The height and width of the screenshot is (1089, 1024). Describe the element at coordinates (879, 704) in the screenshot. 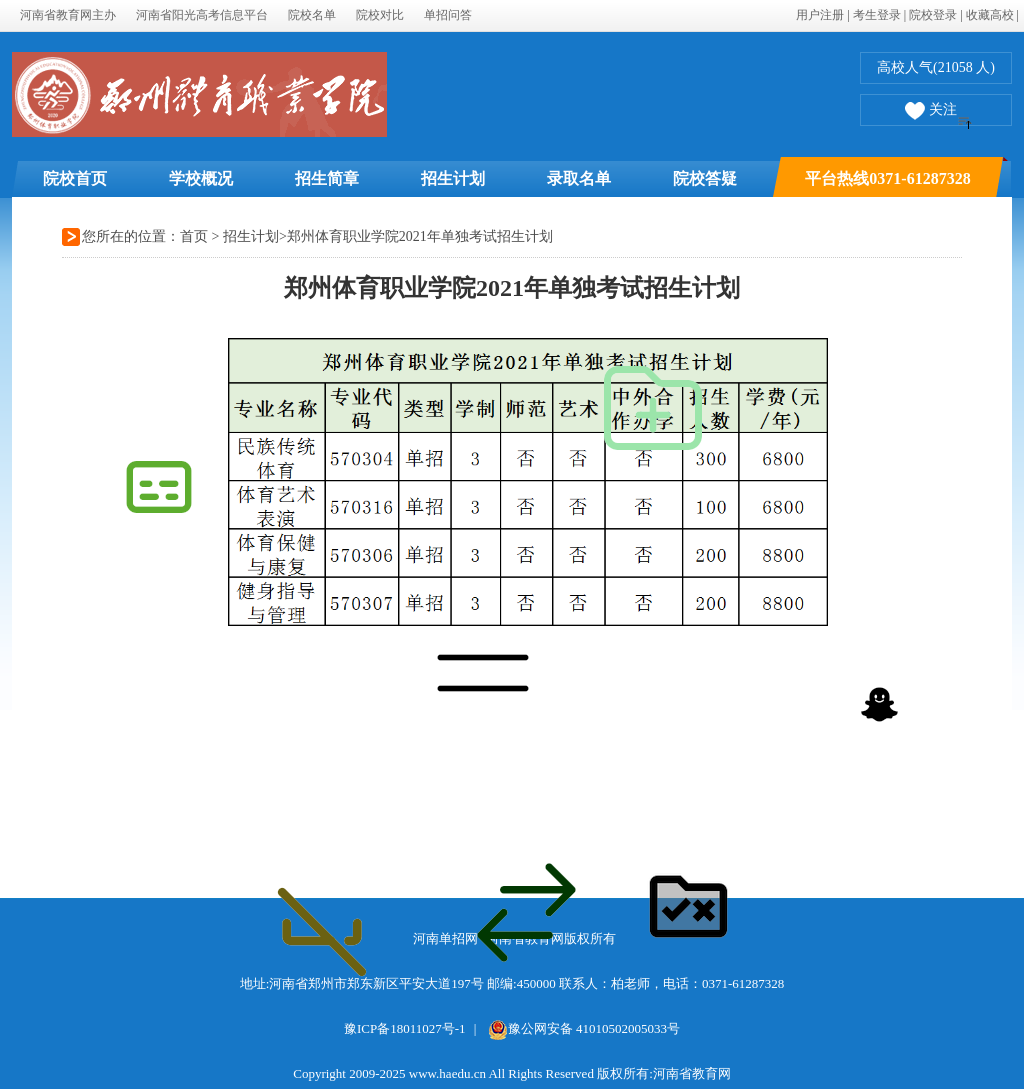

I see `open snapchat app` at that location.